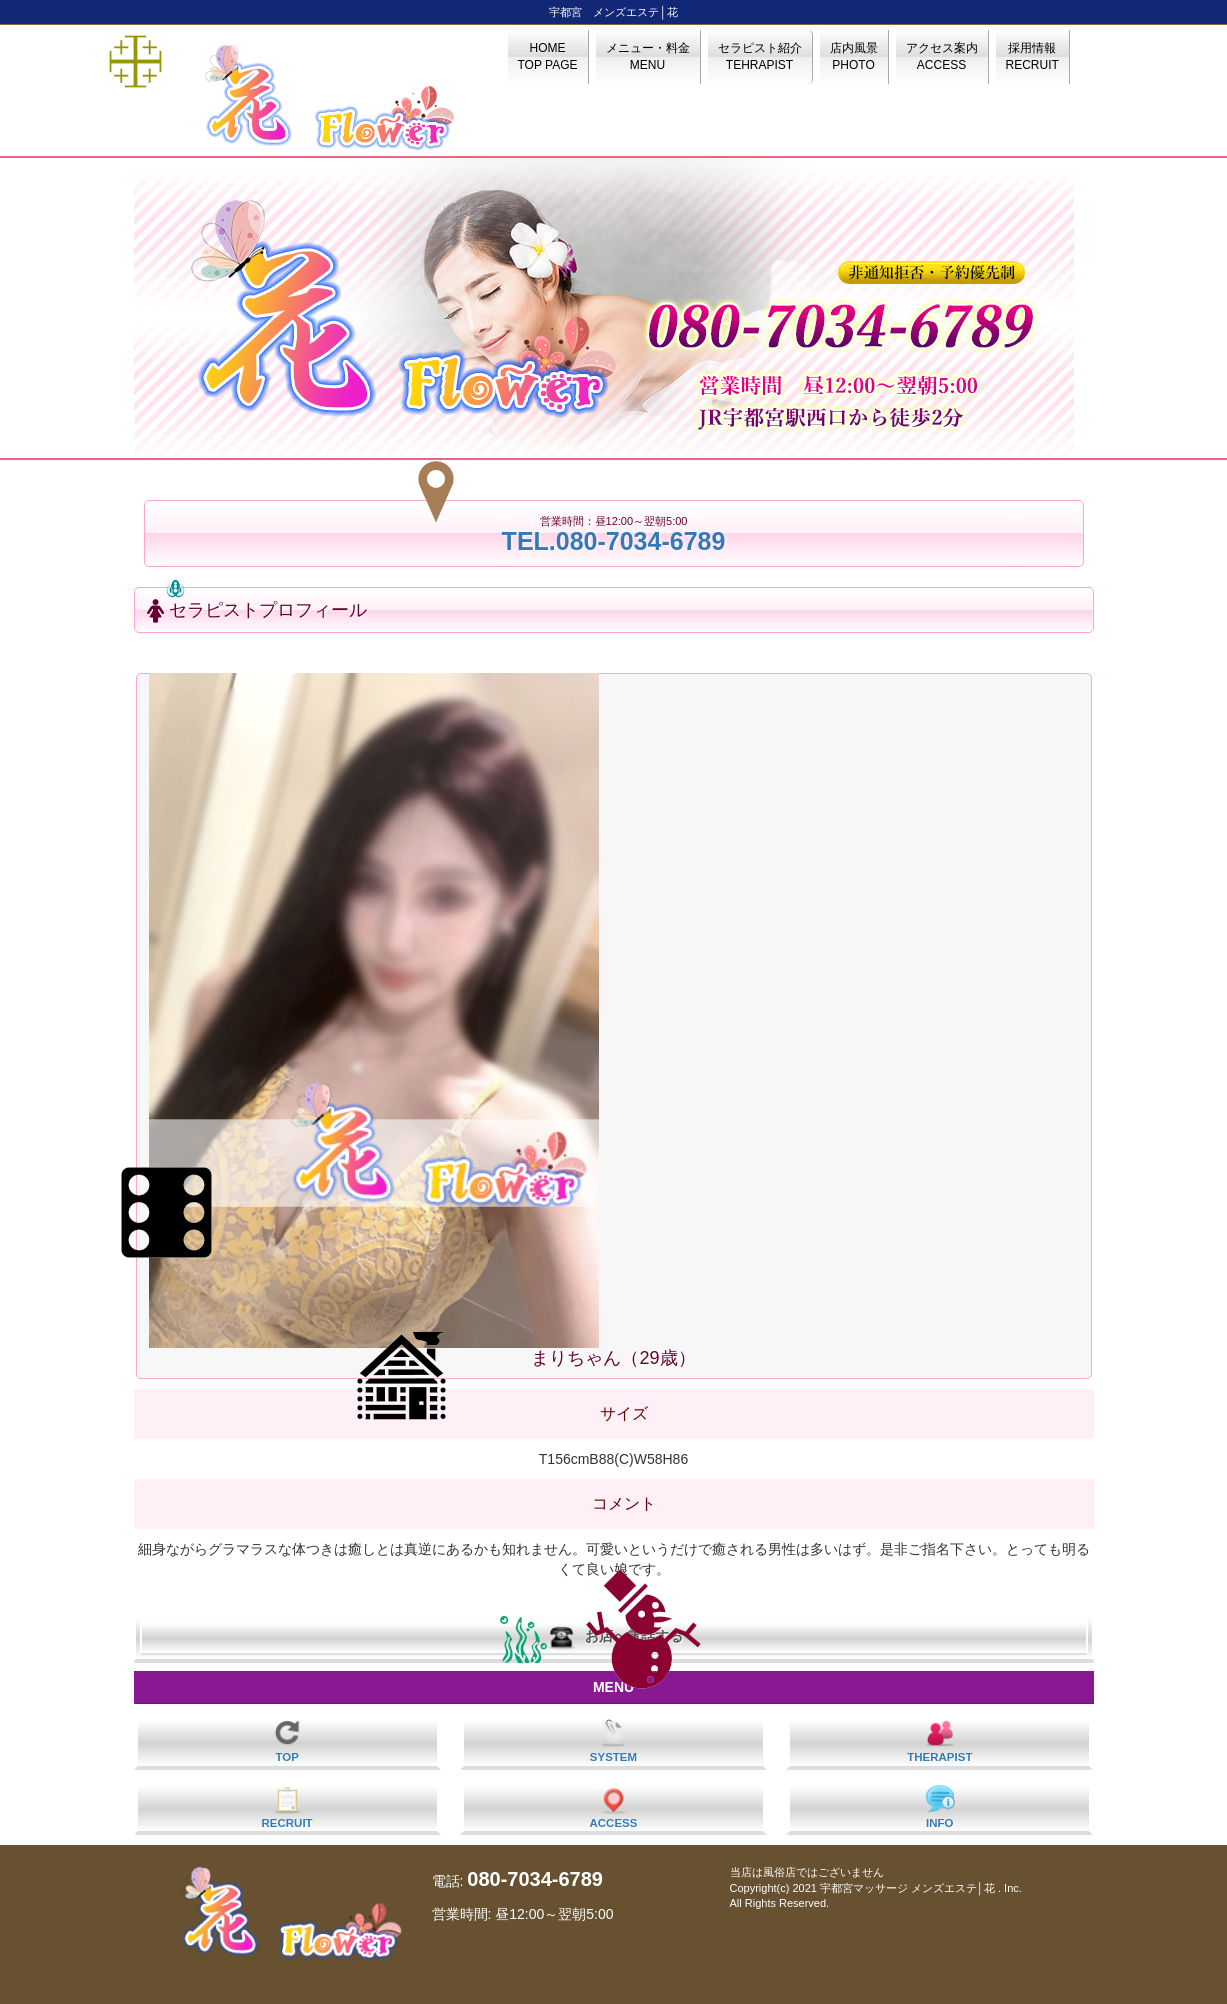 Image resolution: width=1227 pixels, height=2004 pixels. What do you see at coordinates (175, 588) in the screenshot?
I see `decorative game badge or achievement emblem` at bounding box center [175, 588].